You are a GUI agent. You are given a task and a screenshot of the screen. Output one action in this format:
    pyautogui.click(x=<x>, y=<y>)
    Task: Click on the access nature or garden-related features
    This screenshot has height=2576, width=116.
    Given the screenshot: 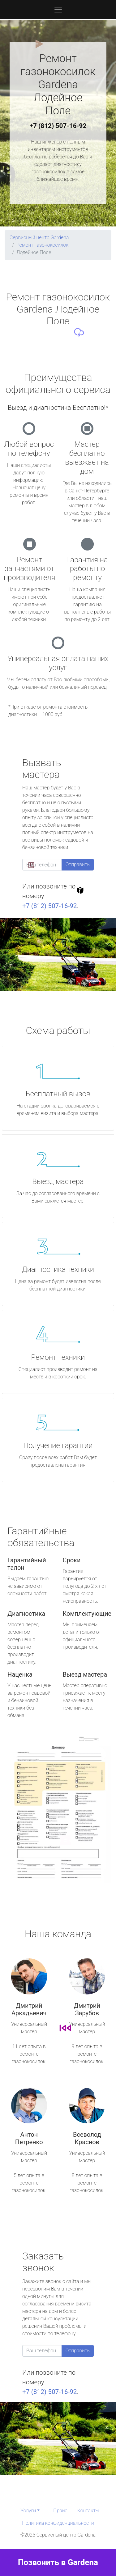 What is the action you would take?
    pyautogui.click(x=80, y=890)
    